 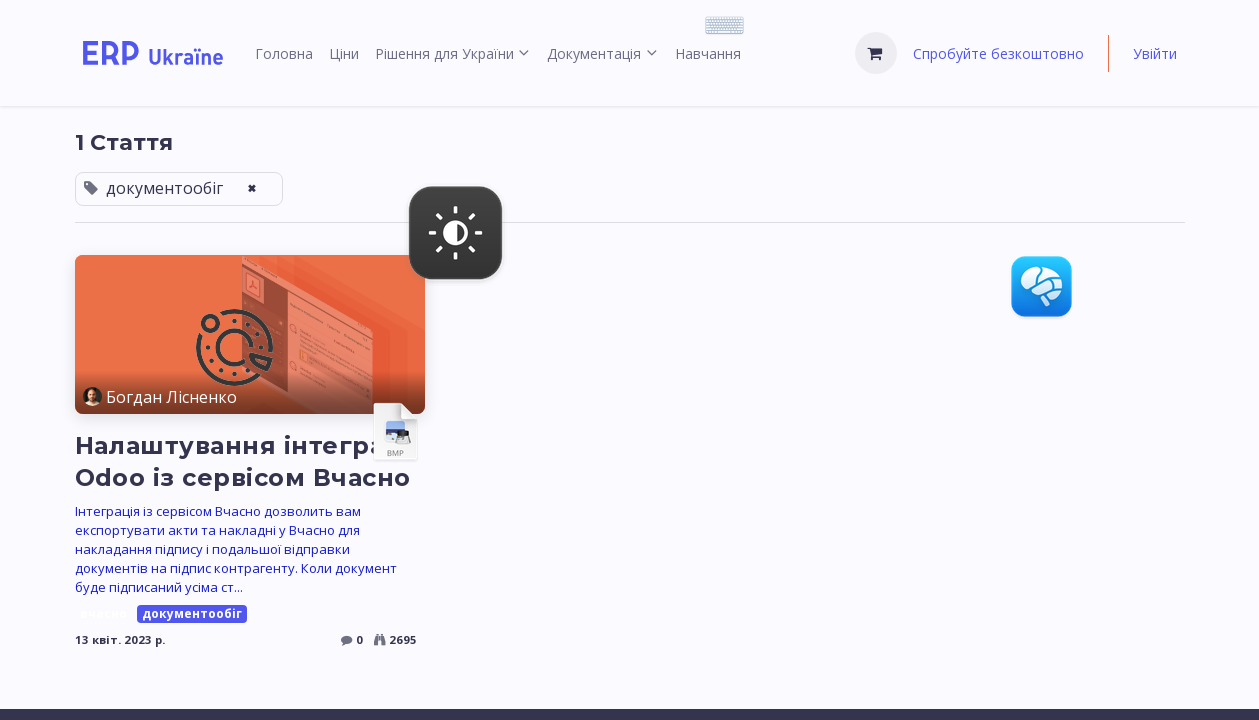 I want to click on open revolt chat application, so click(x=234, y=347).